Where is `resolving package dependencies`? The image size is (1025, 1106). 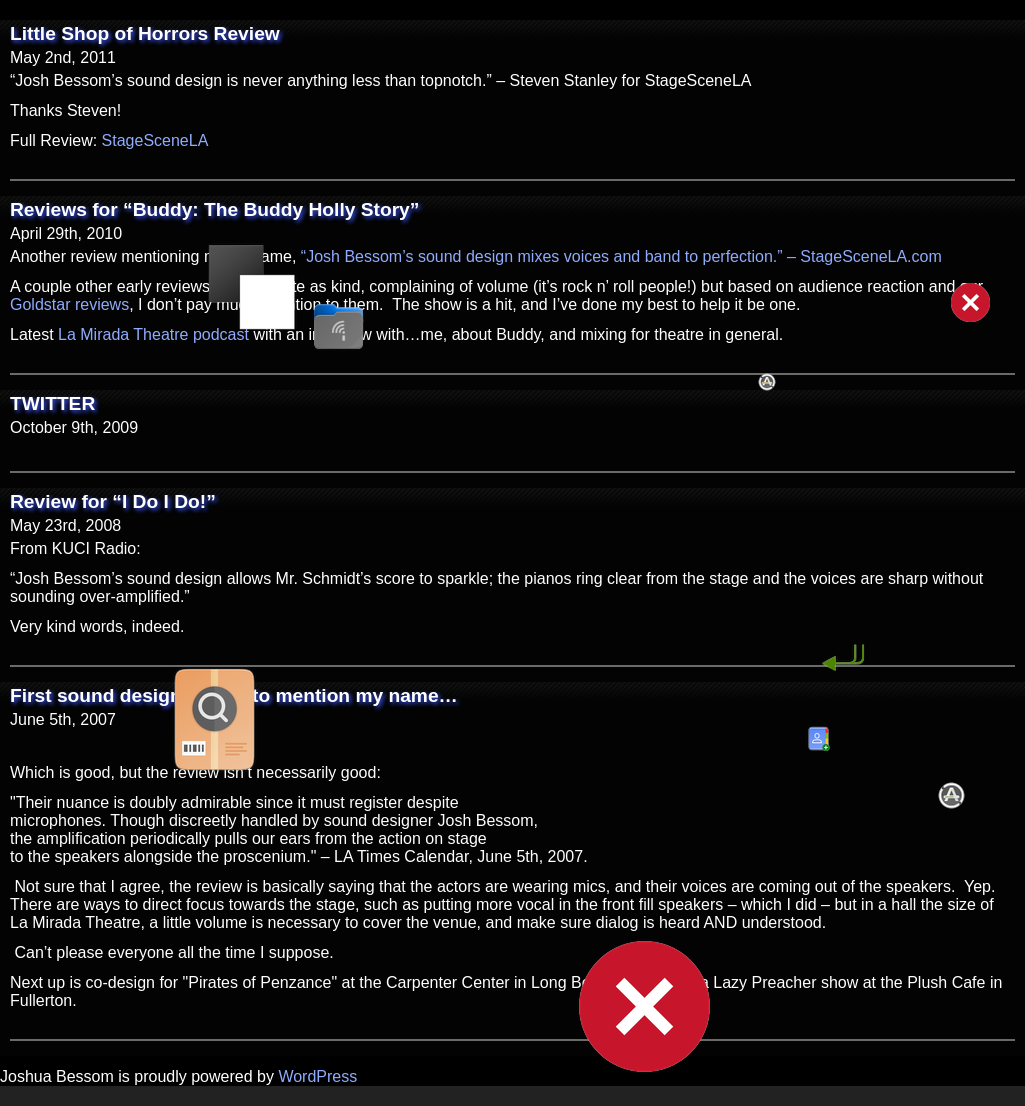 resolving package dependencies is located at coordinates (214, 719).